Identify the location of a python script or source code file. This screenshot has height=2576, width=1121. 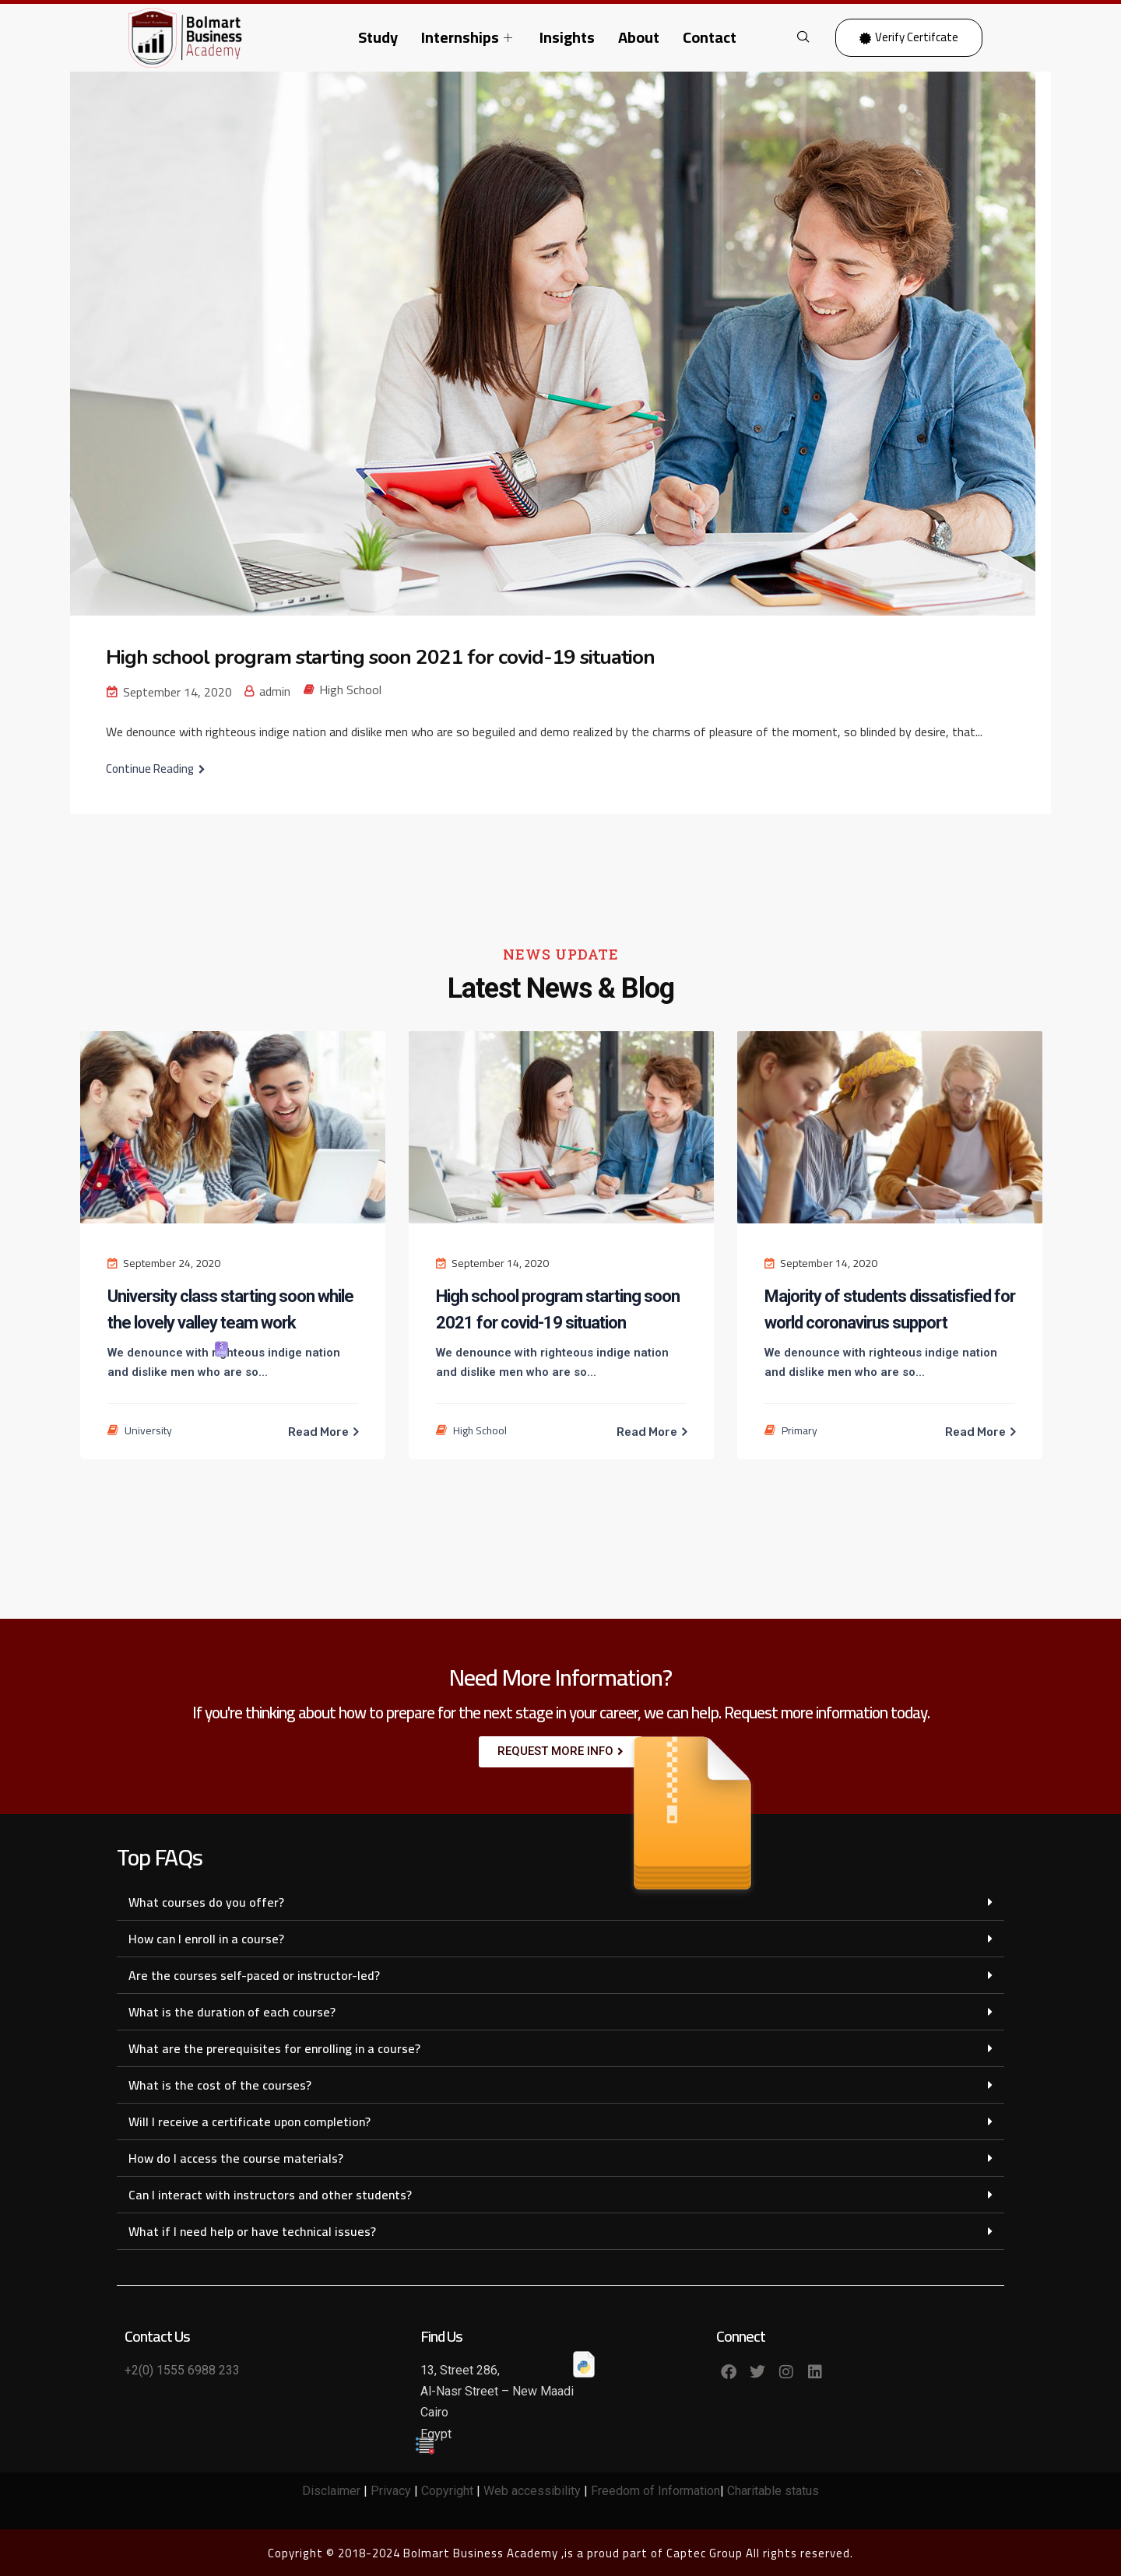
(584, 2364).